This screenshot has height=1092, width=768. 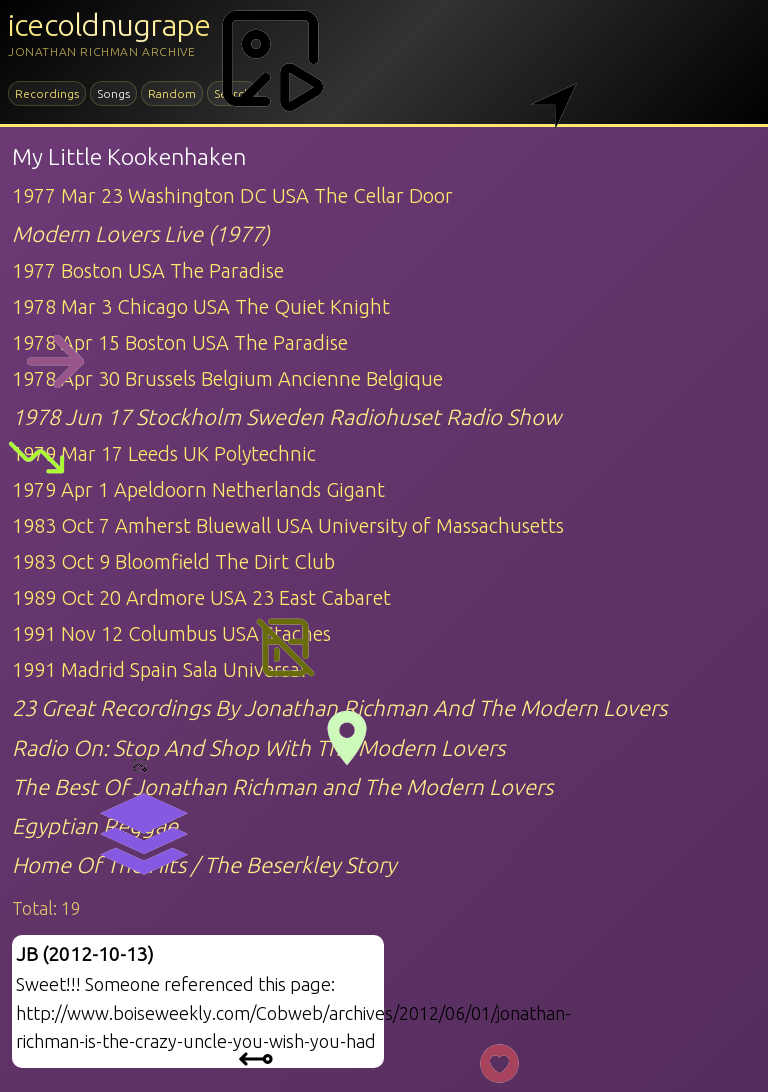 I want to click on indicates a declining trend or decreasing value, so click(x=36, y=457).